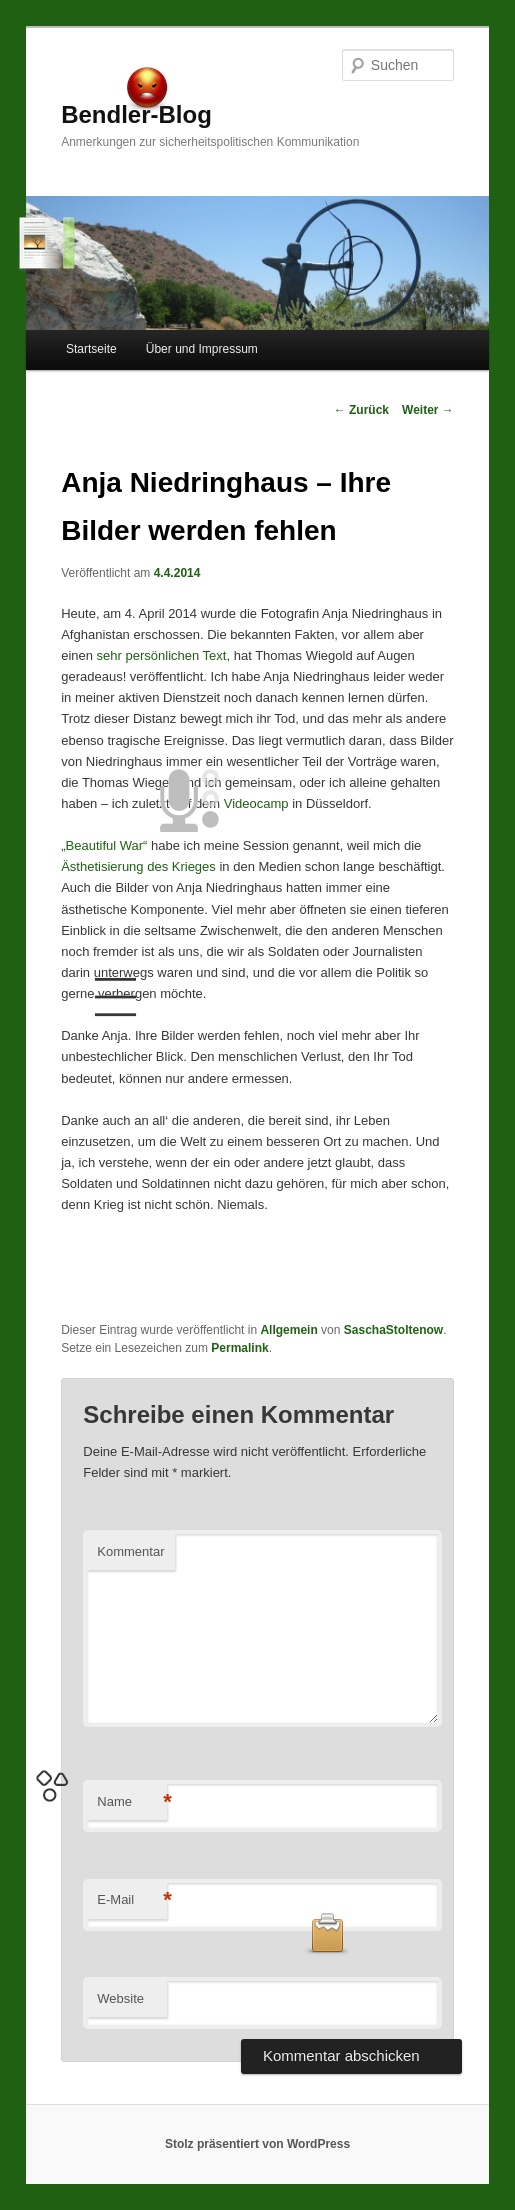 The height and width of the screenshot is (2210, 515). Describe the element at coordinates (189, 798) in the screenshot. I see `indicates microphone input level is set to low` at that location.